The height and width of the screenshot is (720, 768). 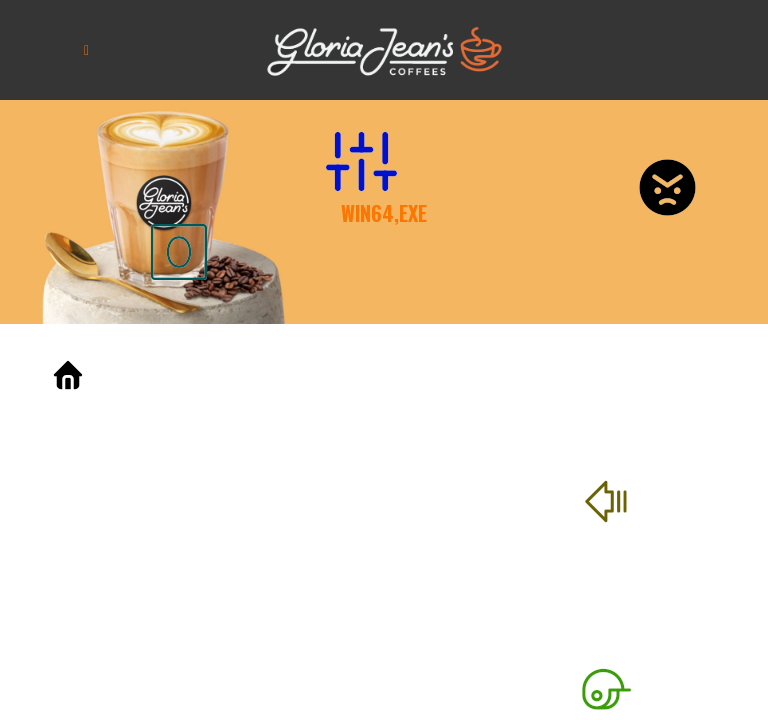 What do you see at coordinates (667, 187) in the screenshot?
I see `indicate angry or frustrated reaction` at bounding box center [667, 187].